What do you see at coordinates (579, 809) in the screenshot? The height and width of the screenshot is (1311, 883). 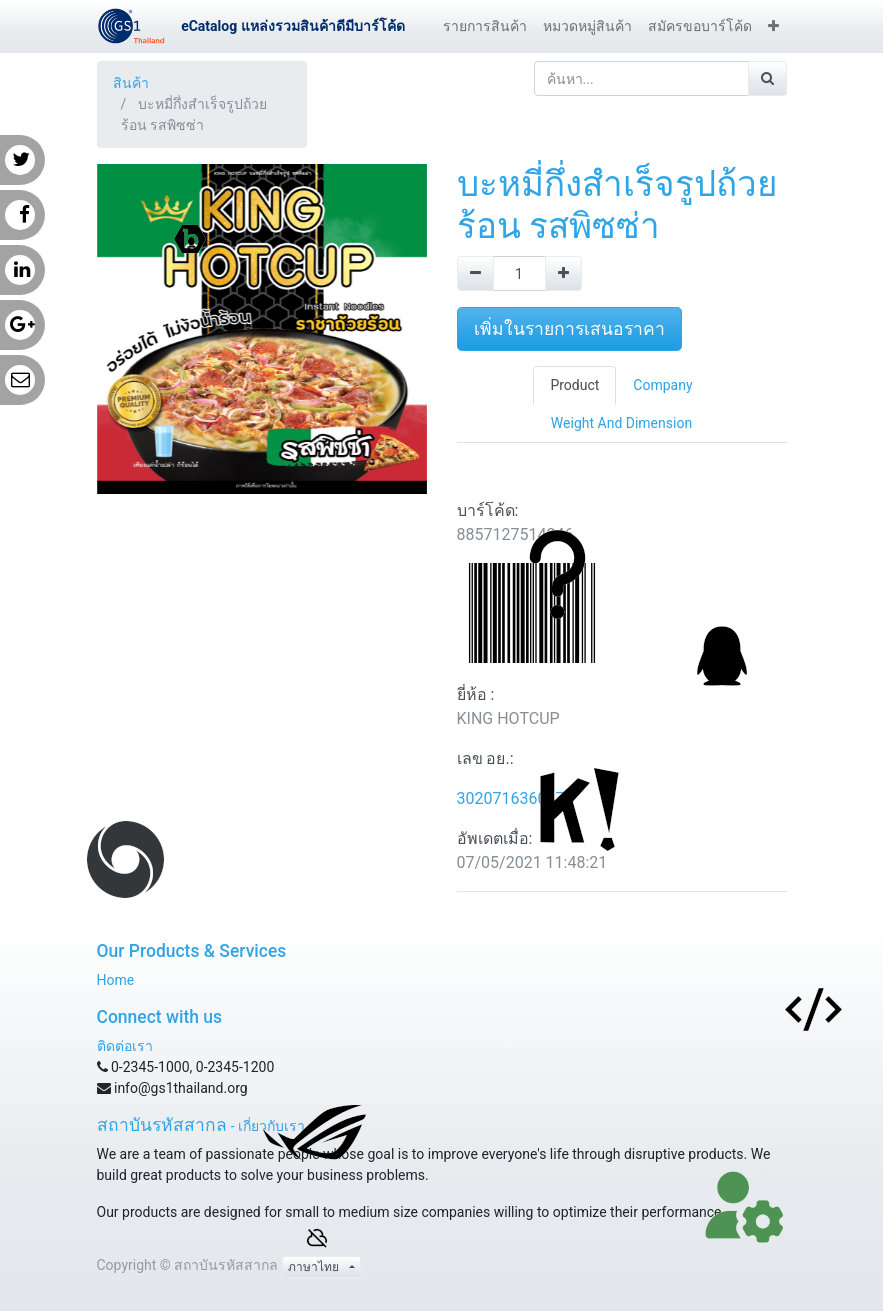 I see `open Kahoot! app` at bounding box center [579, 809].